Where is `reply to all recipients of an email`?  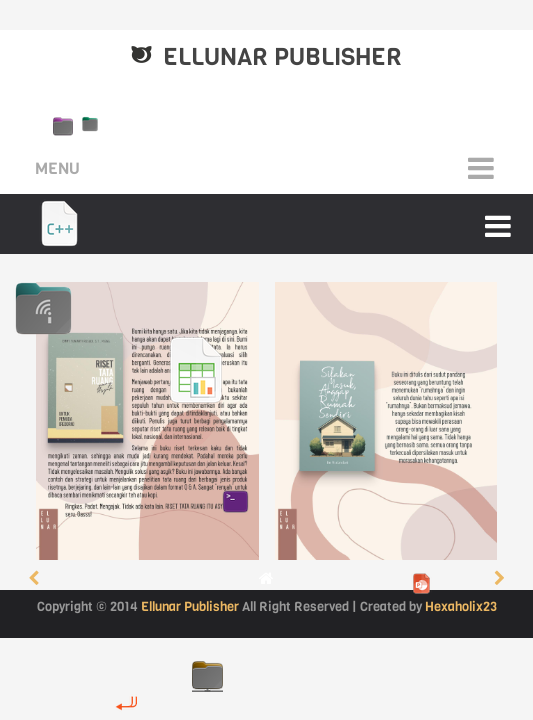 reply to all recipients of an email is located at coordinates (126, 702).